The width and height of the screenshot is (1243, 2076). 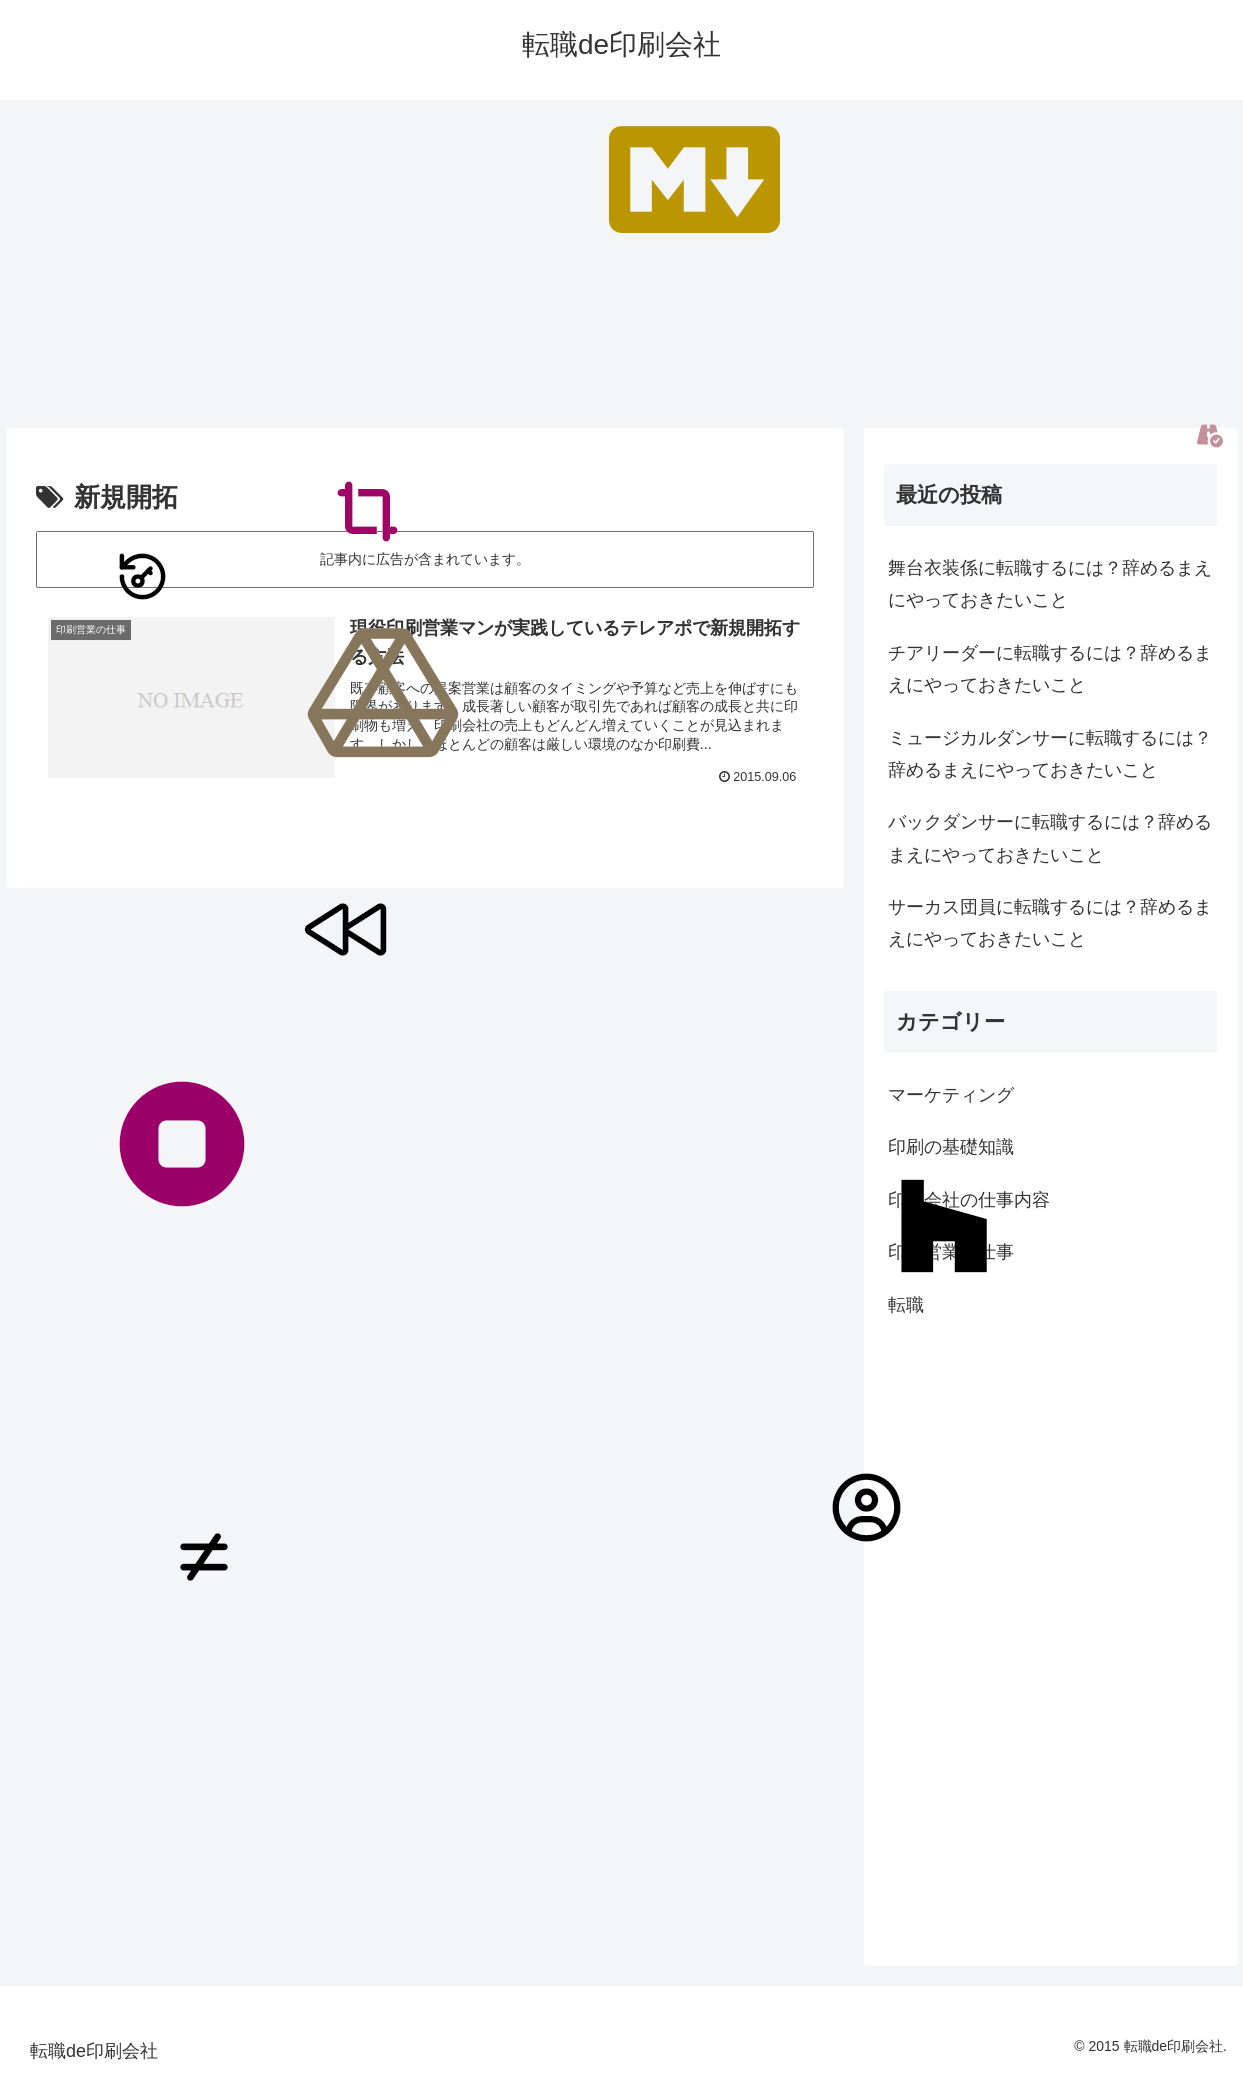 I want to click on view your profile, so click(x=866, y=1507).